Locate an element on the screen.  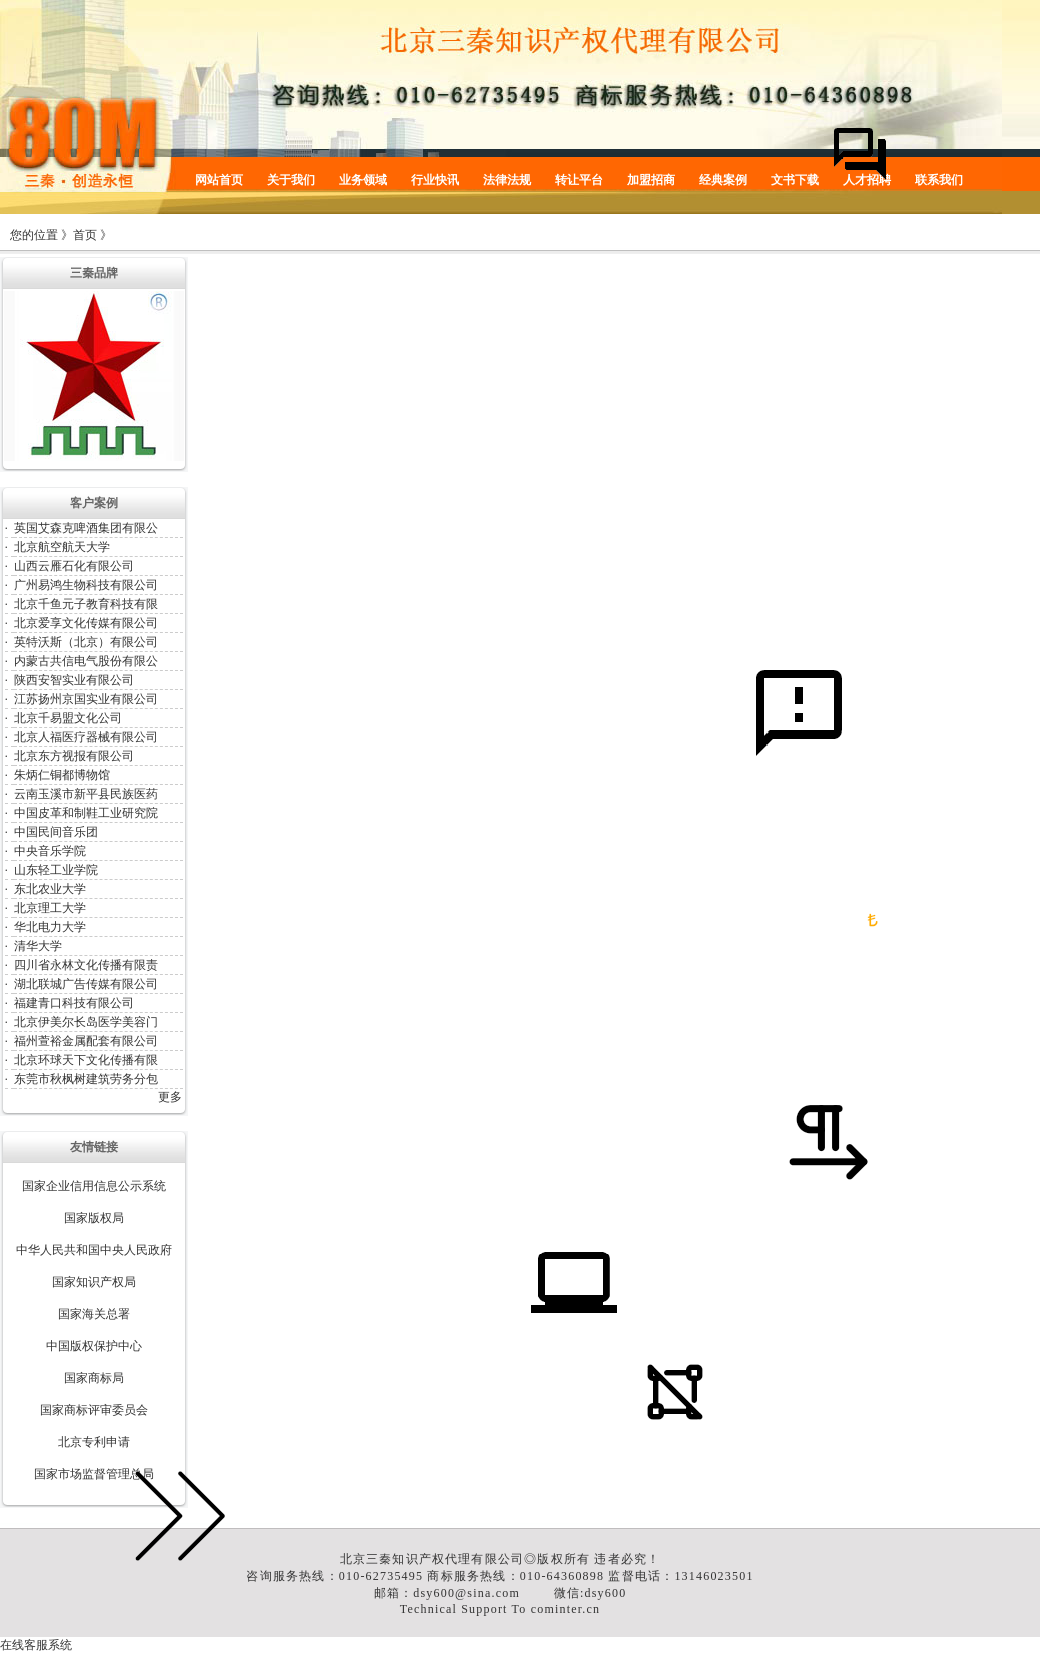
move paragraph to the right is located at coordinates (828, 1140).